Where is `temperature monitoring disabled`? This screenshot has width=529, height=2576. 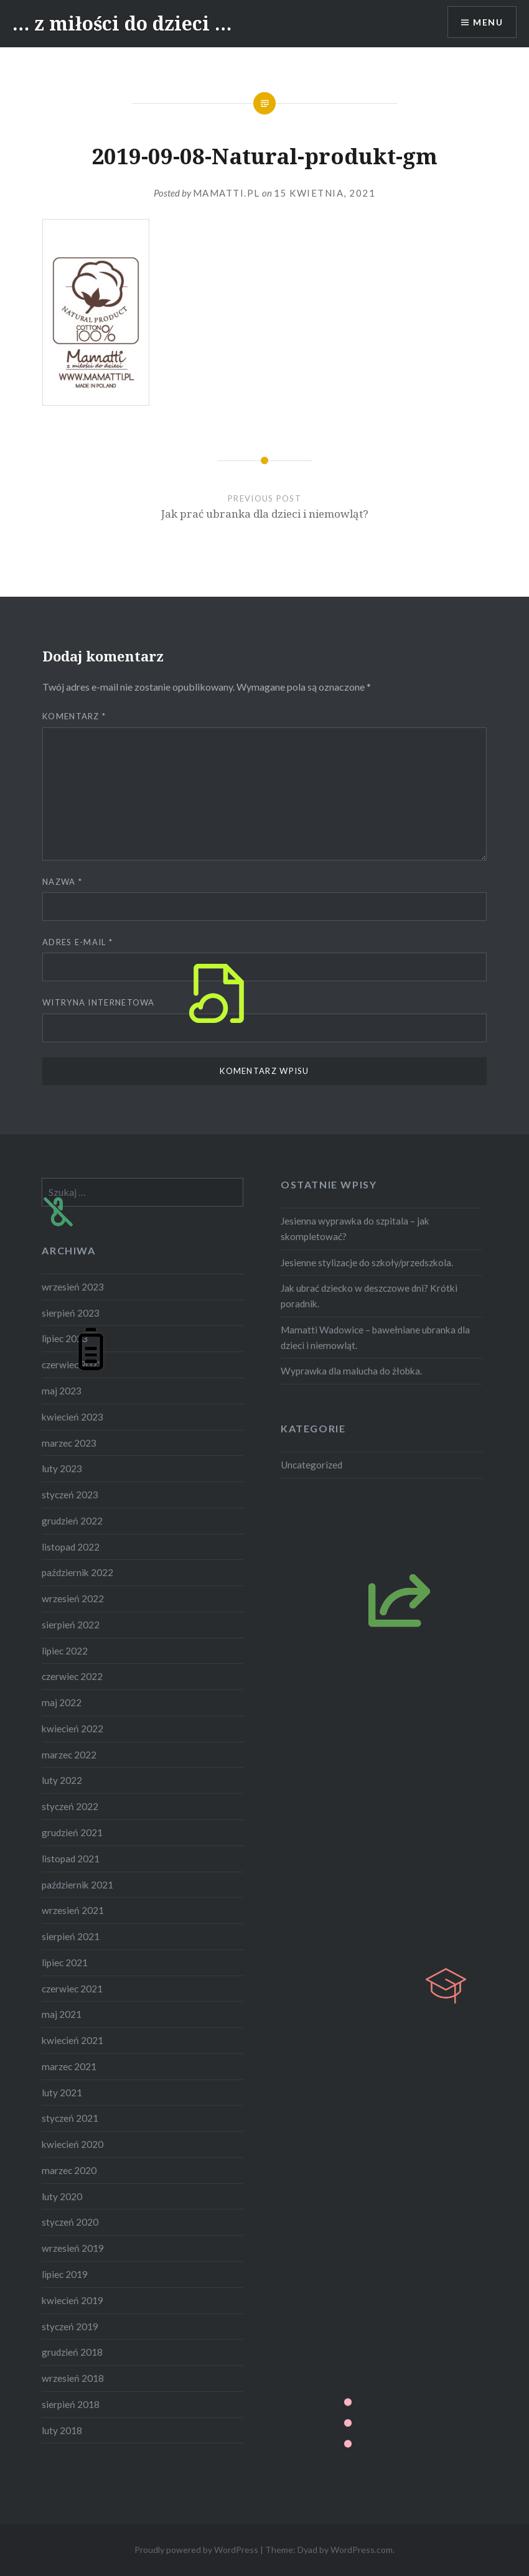
temperature monitoring disabled is located at coordinates (58, 1211).